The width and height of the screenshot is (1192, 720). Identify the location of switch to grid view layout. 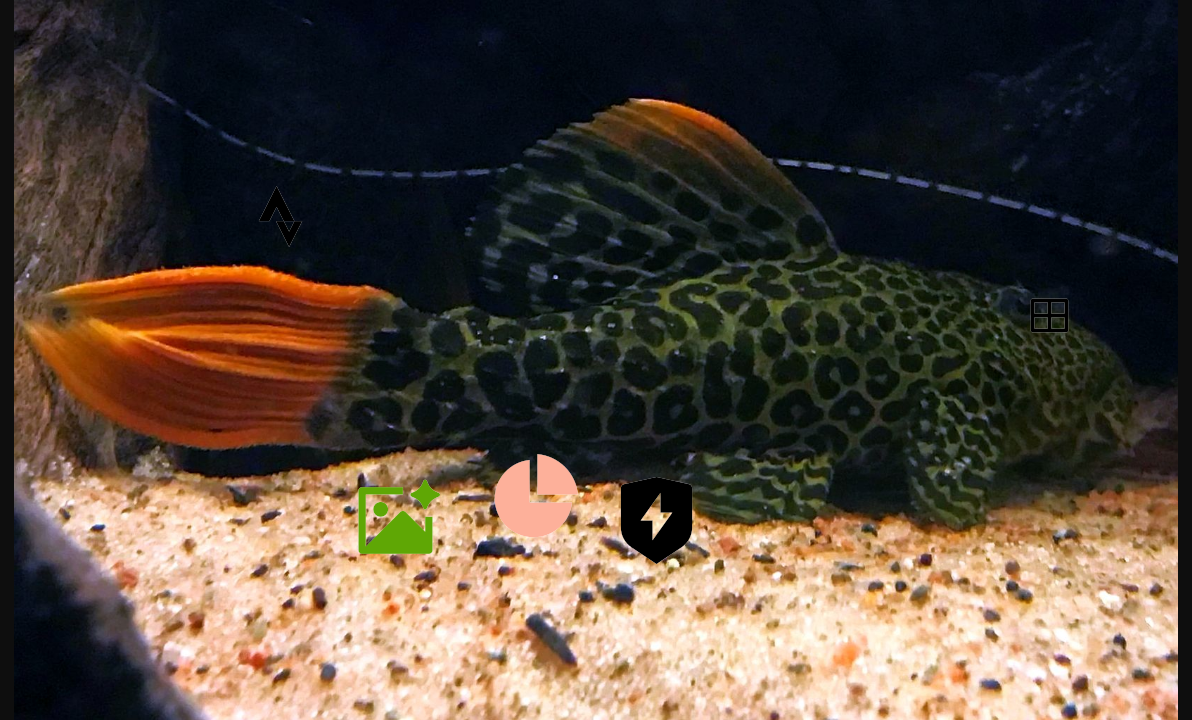
(1049, 315).